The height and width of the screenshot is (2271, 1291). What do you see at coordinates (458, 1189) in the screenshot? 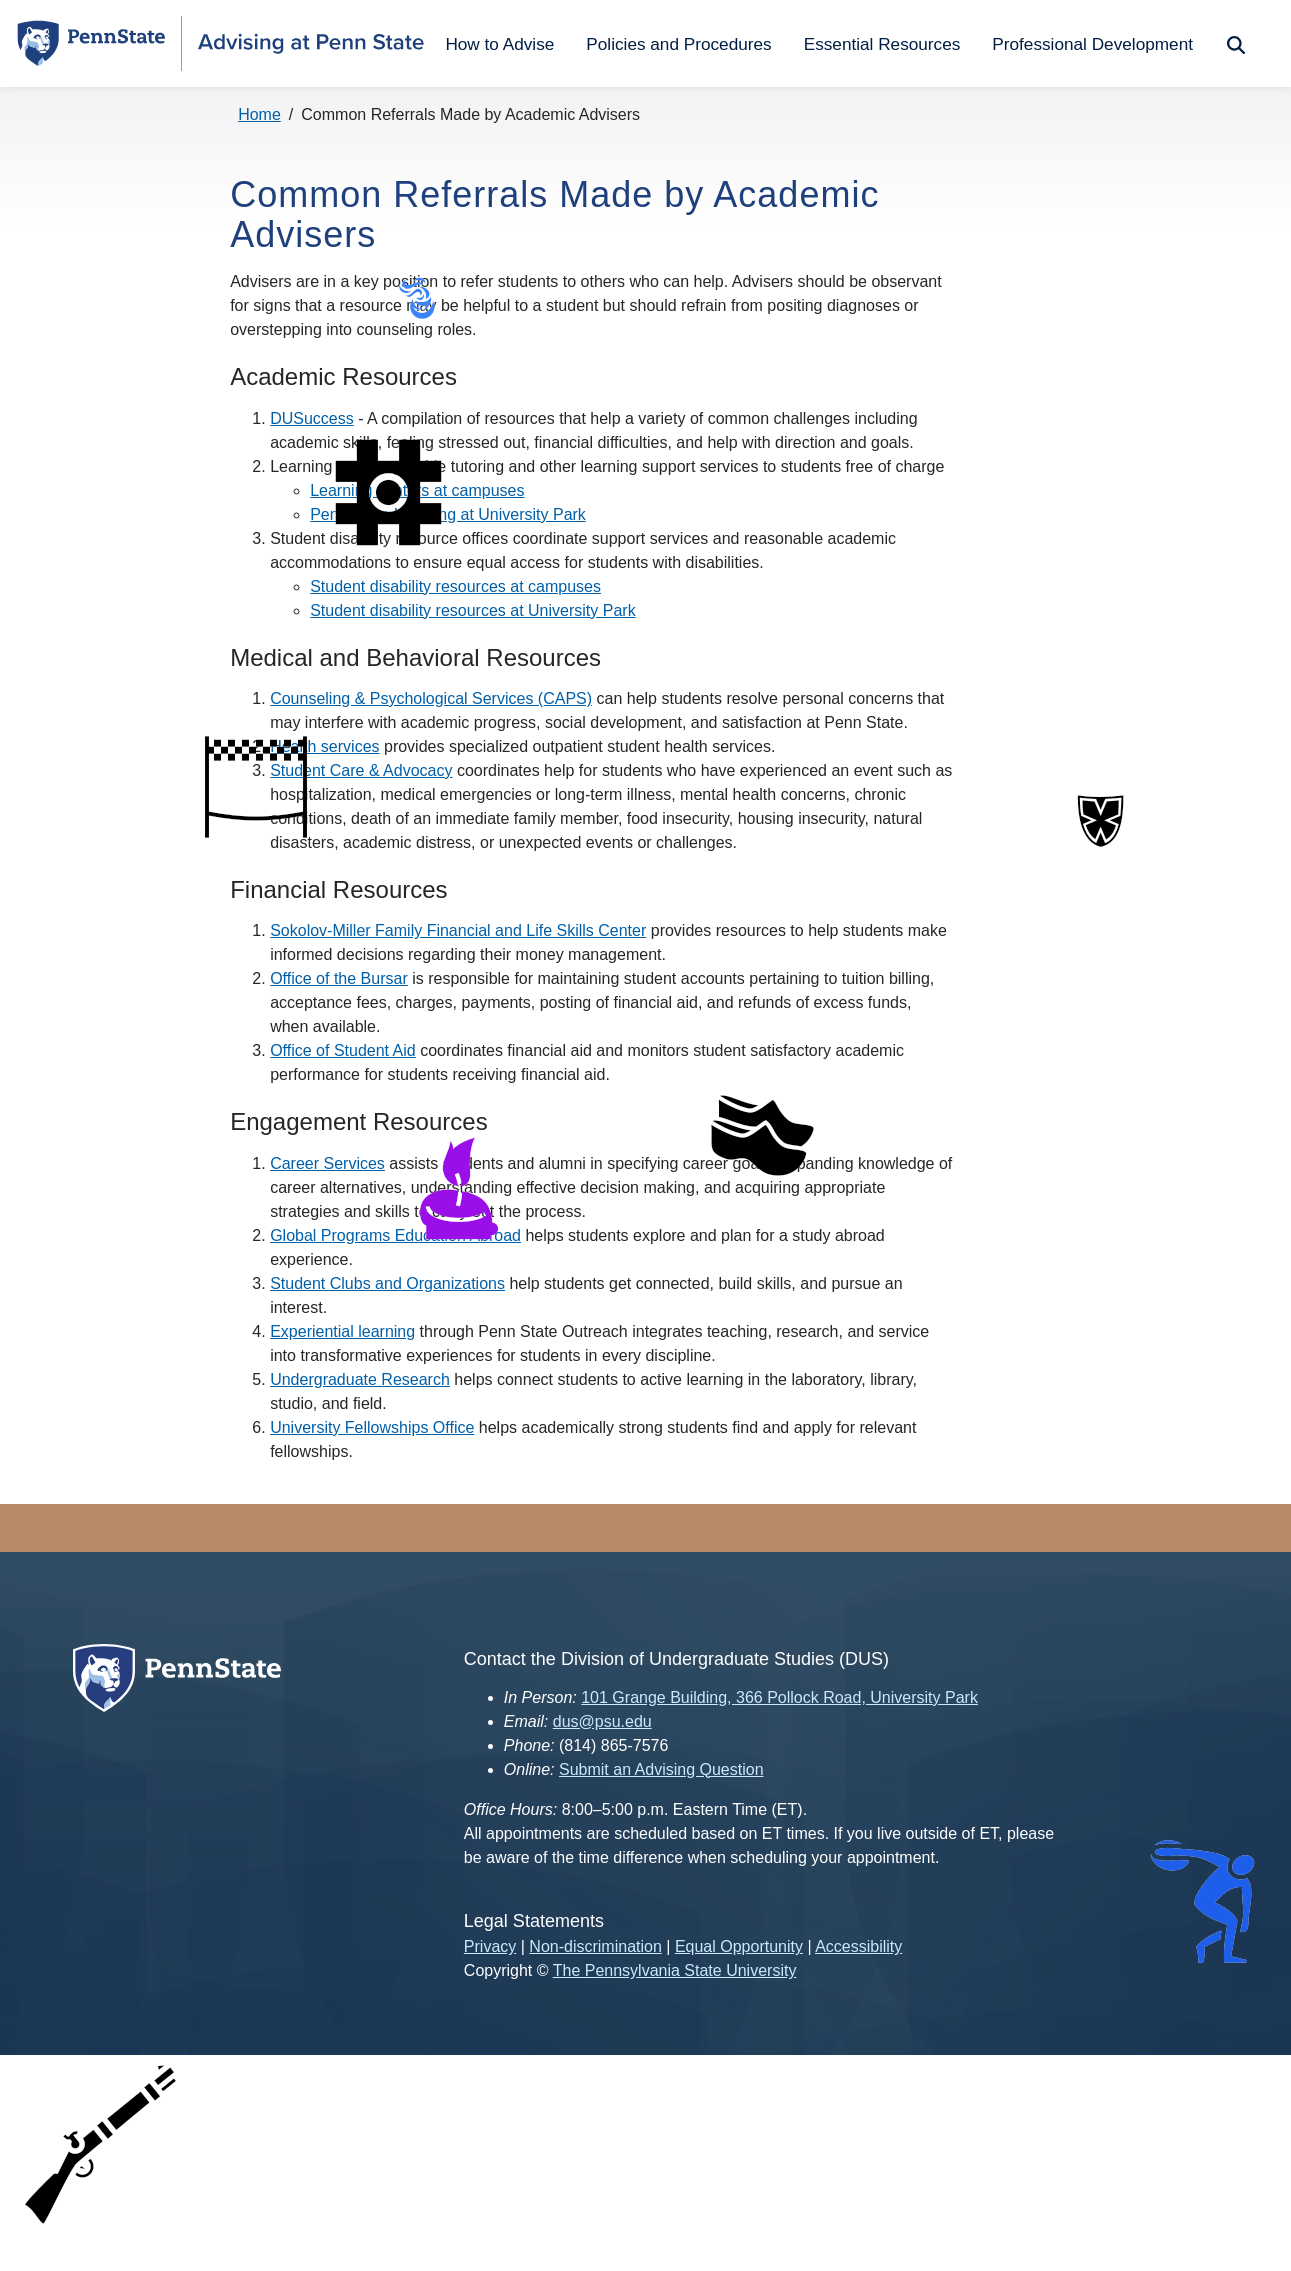
I see `indicates a lit candle or flame feature` at bounding box center [458, 1189].